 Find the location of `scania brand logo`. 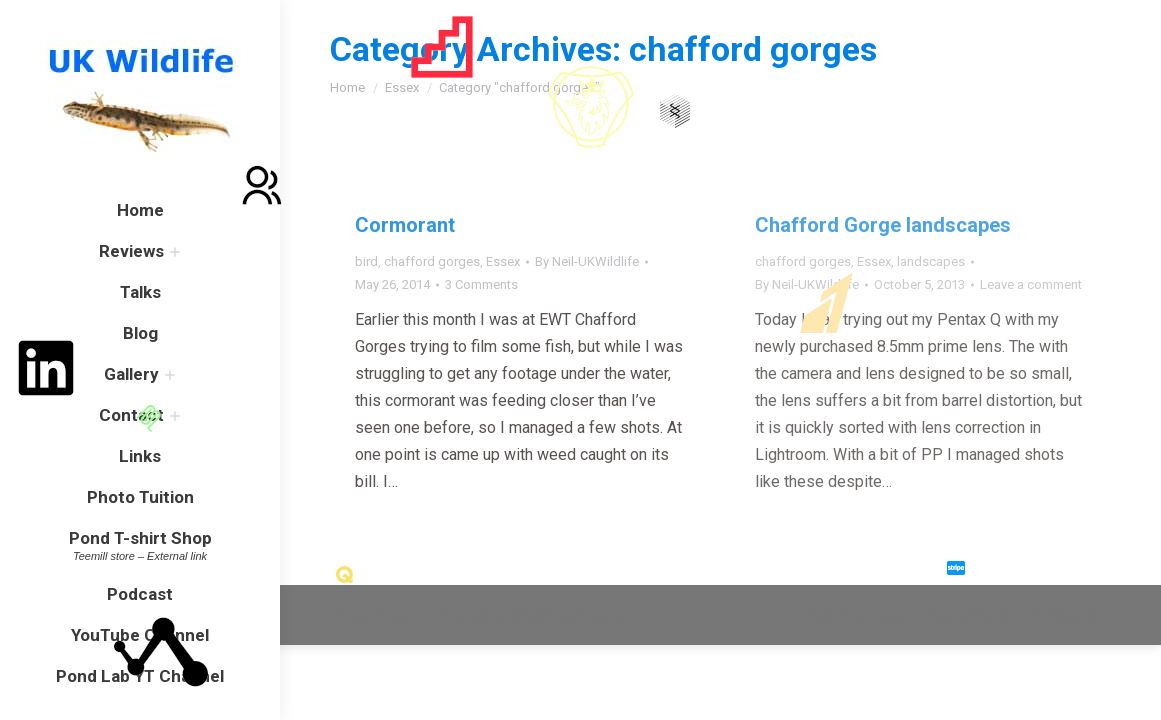

scania brand logo is located at coordinates (591, 107).